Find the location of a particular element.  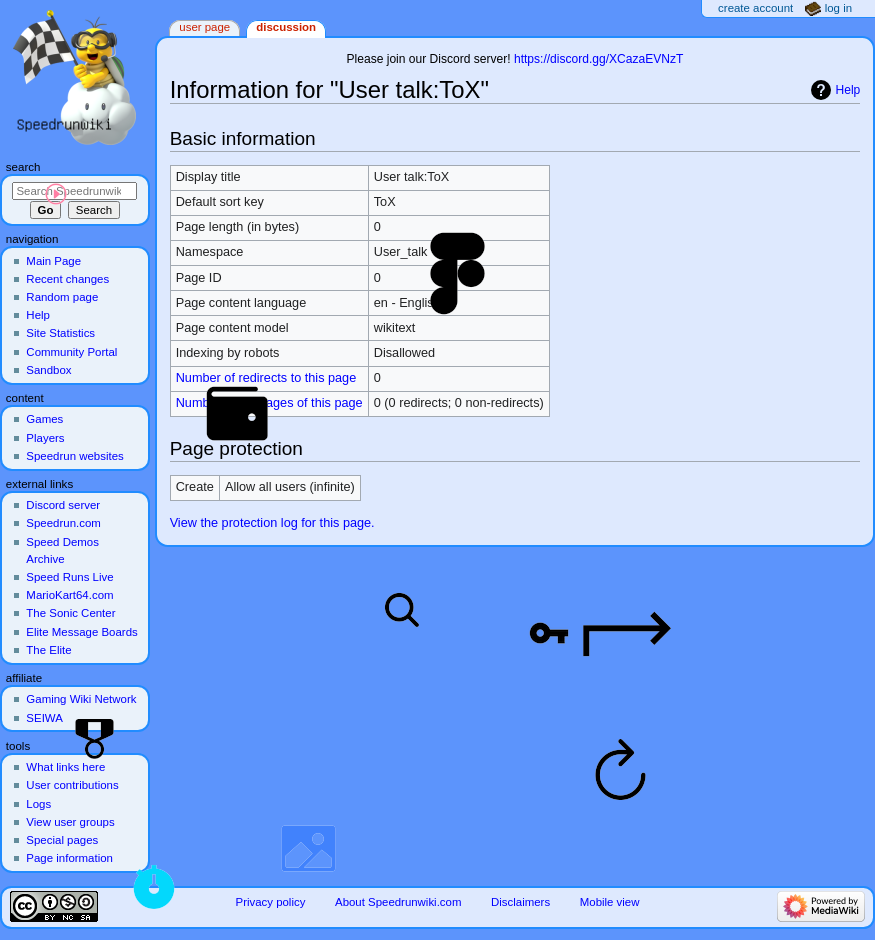

access your wallet or payment methods is located at coordinates (236, 416).